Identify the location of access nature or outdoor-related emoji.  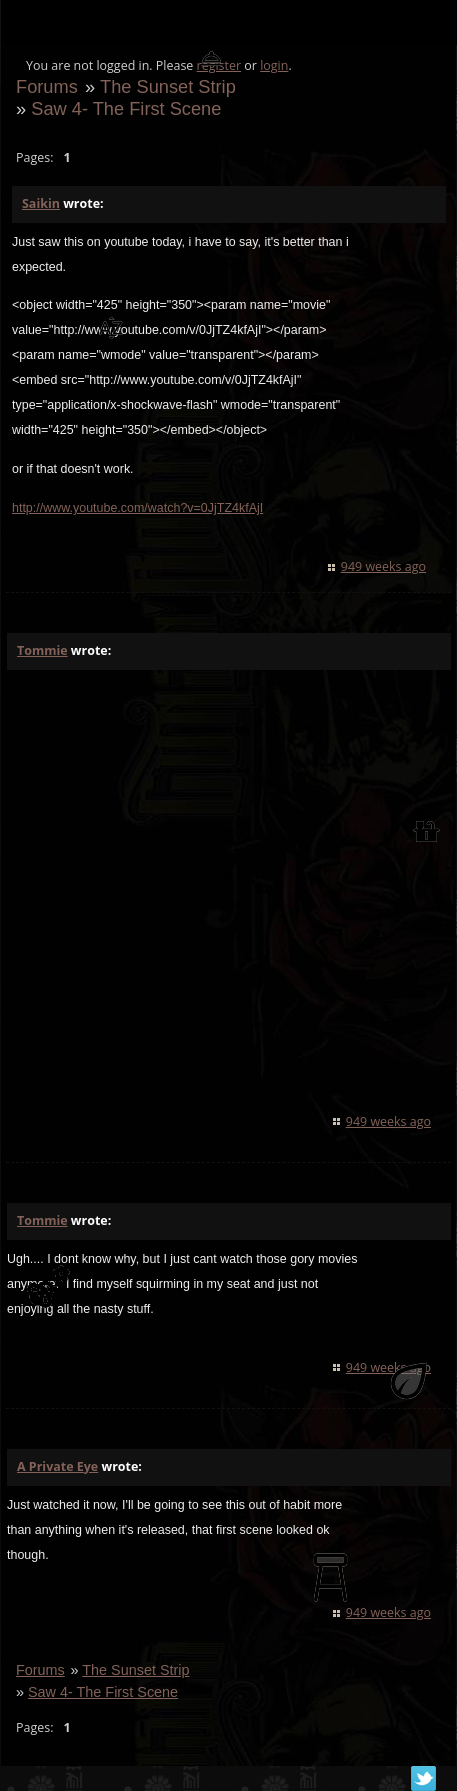
(48, 1286).